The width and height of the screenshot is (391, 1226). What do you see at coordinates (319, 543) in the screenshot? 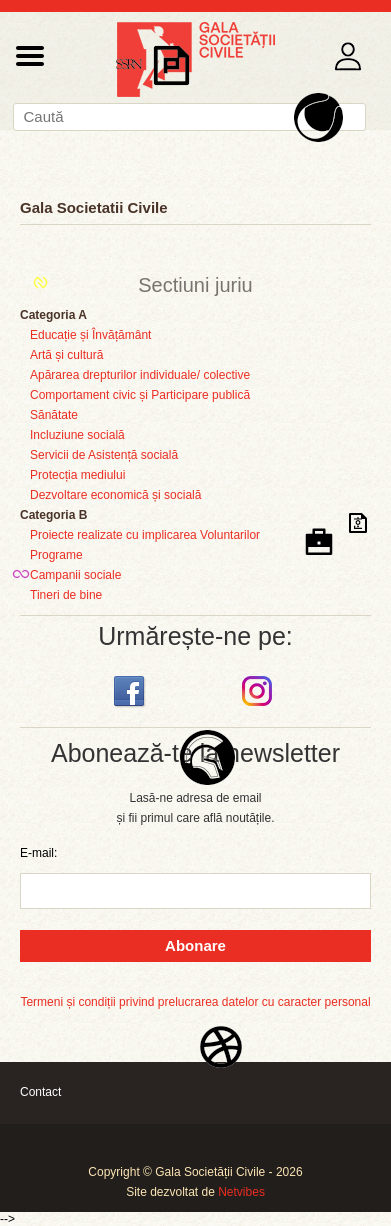
I see `access work or business-related features` at bounding box center [319, 543].